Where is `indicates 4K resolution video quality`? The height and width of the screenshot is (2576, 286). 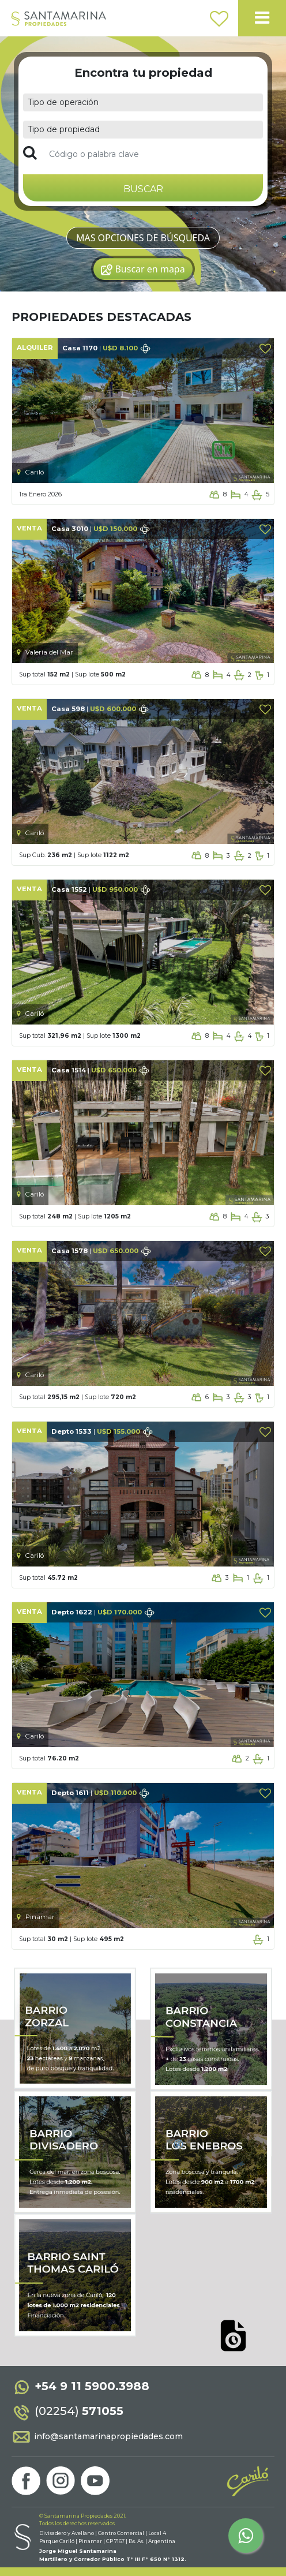 indicates 4K resolution video quality is located at coordinates (223, 450).